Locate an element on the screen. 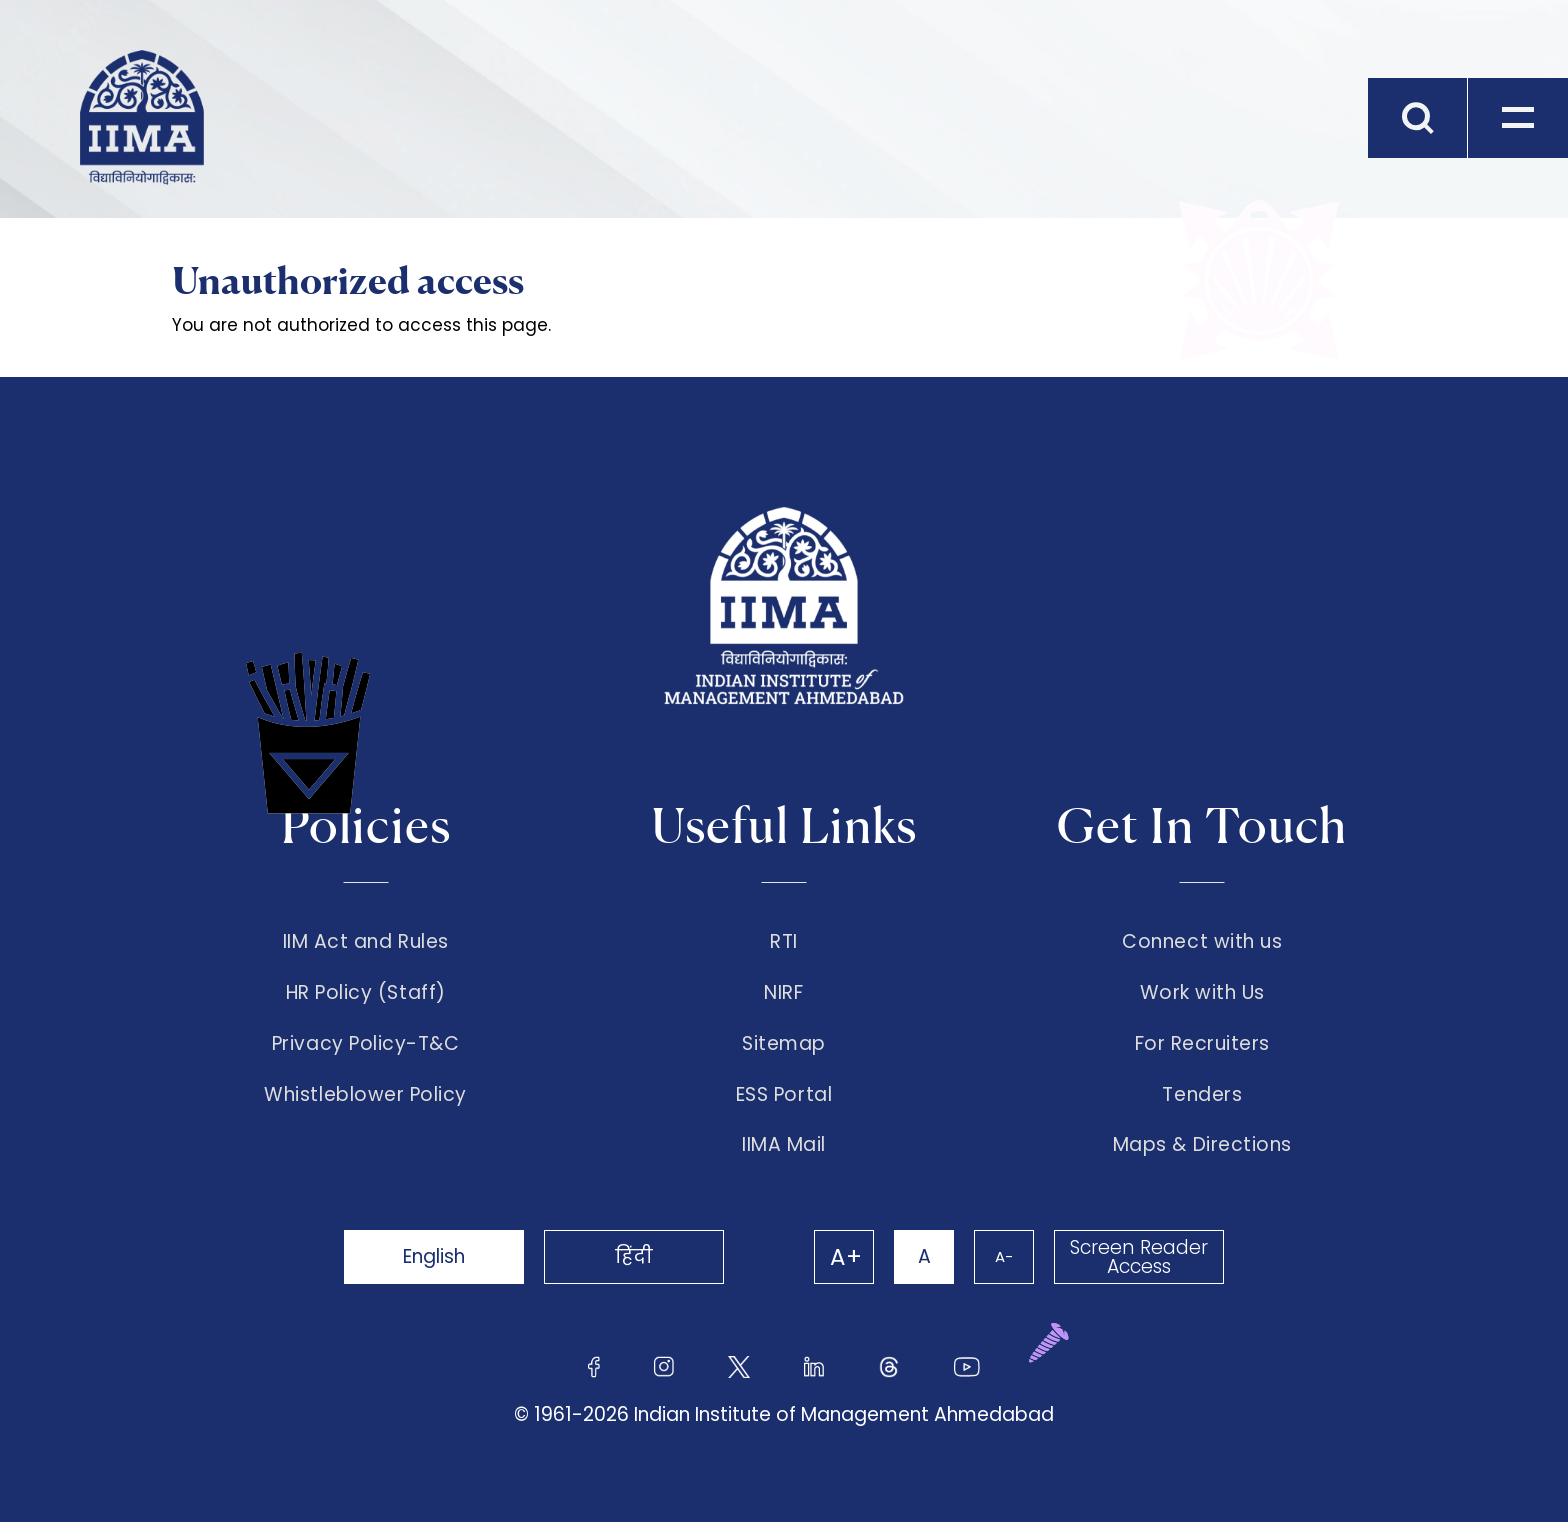 This screenshot has height=1522, width=1568. share or broadcast game achievement is located at coordinates (1259, 280).